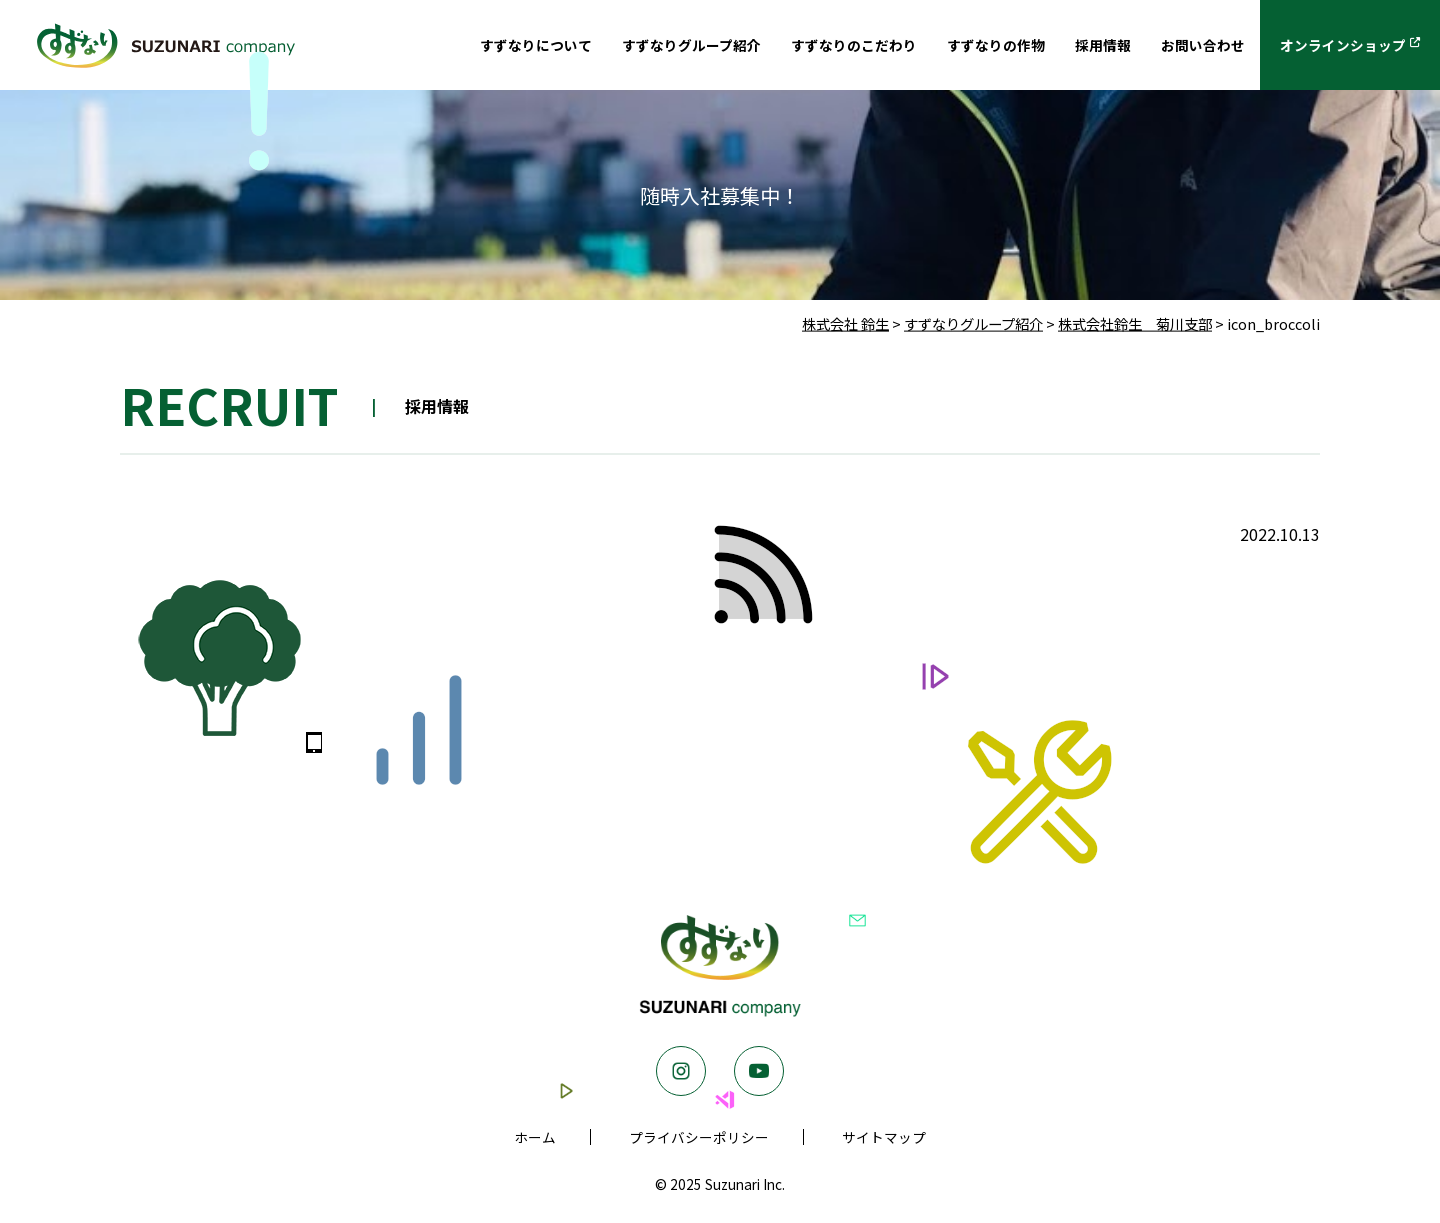 The image size is (1440, 1223). I want to click on open your inbox, so click(857, 920).